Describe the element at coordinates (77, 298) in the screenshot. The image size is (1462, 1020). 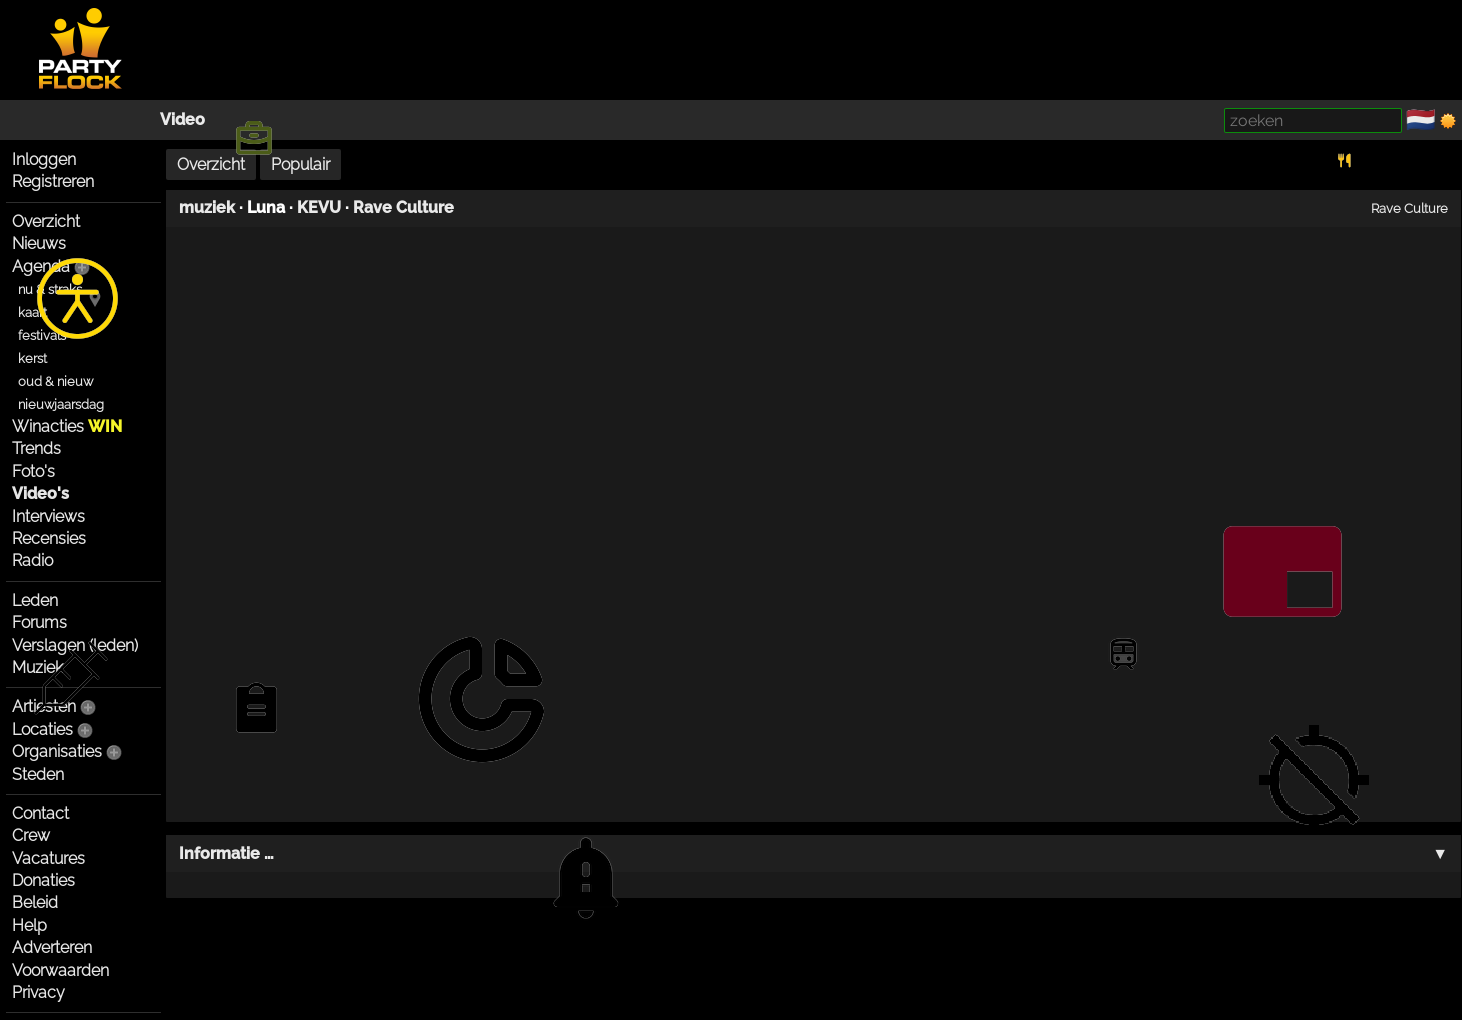
I see `view user profile` at that location.